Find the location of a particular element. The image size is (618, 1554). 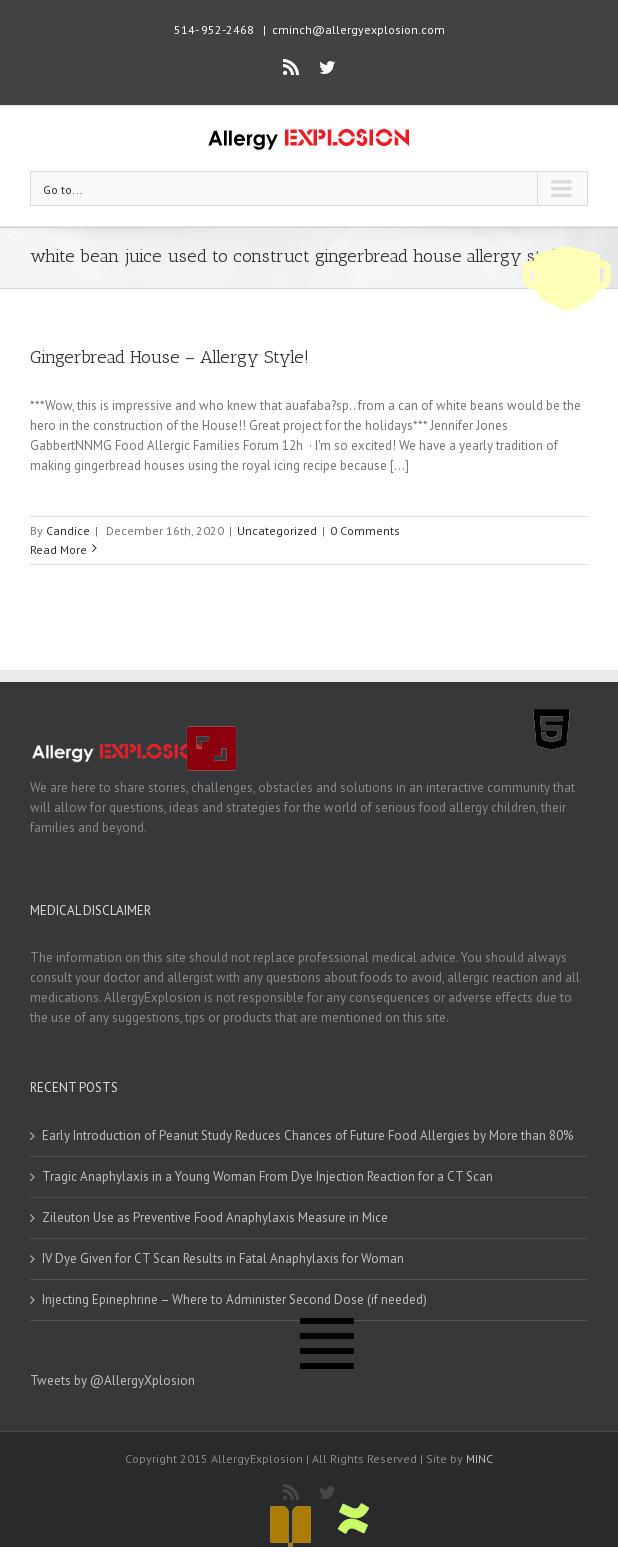

open Confluence workspace is located at coordinates (353, 1518).